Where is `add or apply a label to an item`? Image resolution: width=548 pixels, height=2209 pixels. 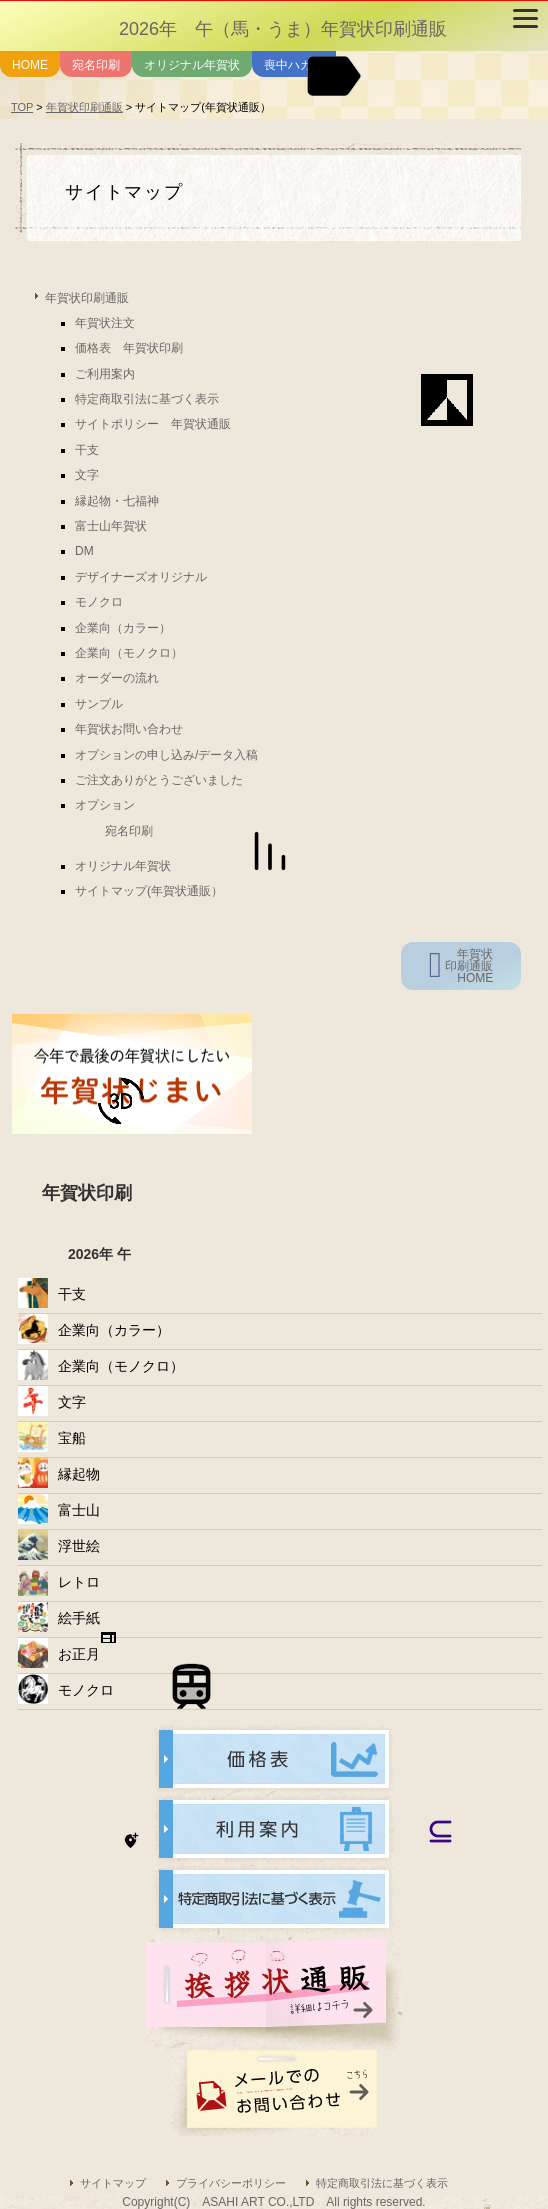 add or apply a label to an item is located at coordinates (333, 76).